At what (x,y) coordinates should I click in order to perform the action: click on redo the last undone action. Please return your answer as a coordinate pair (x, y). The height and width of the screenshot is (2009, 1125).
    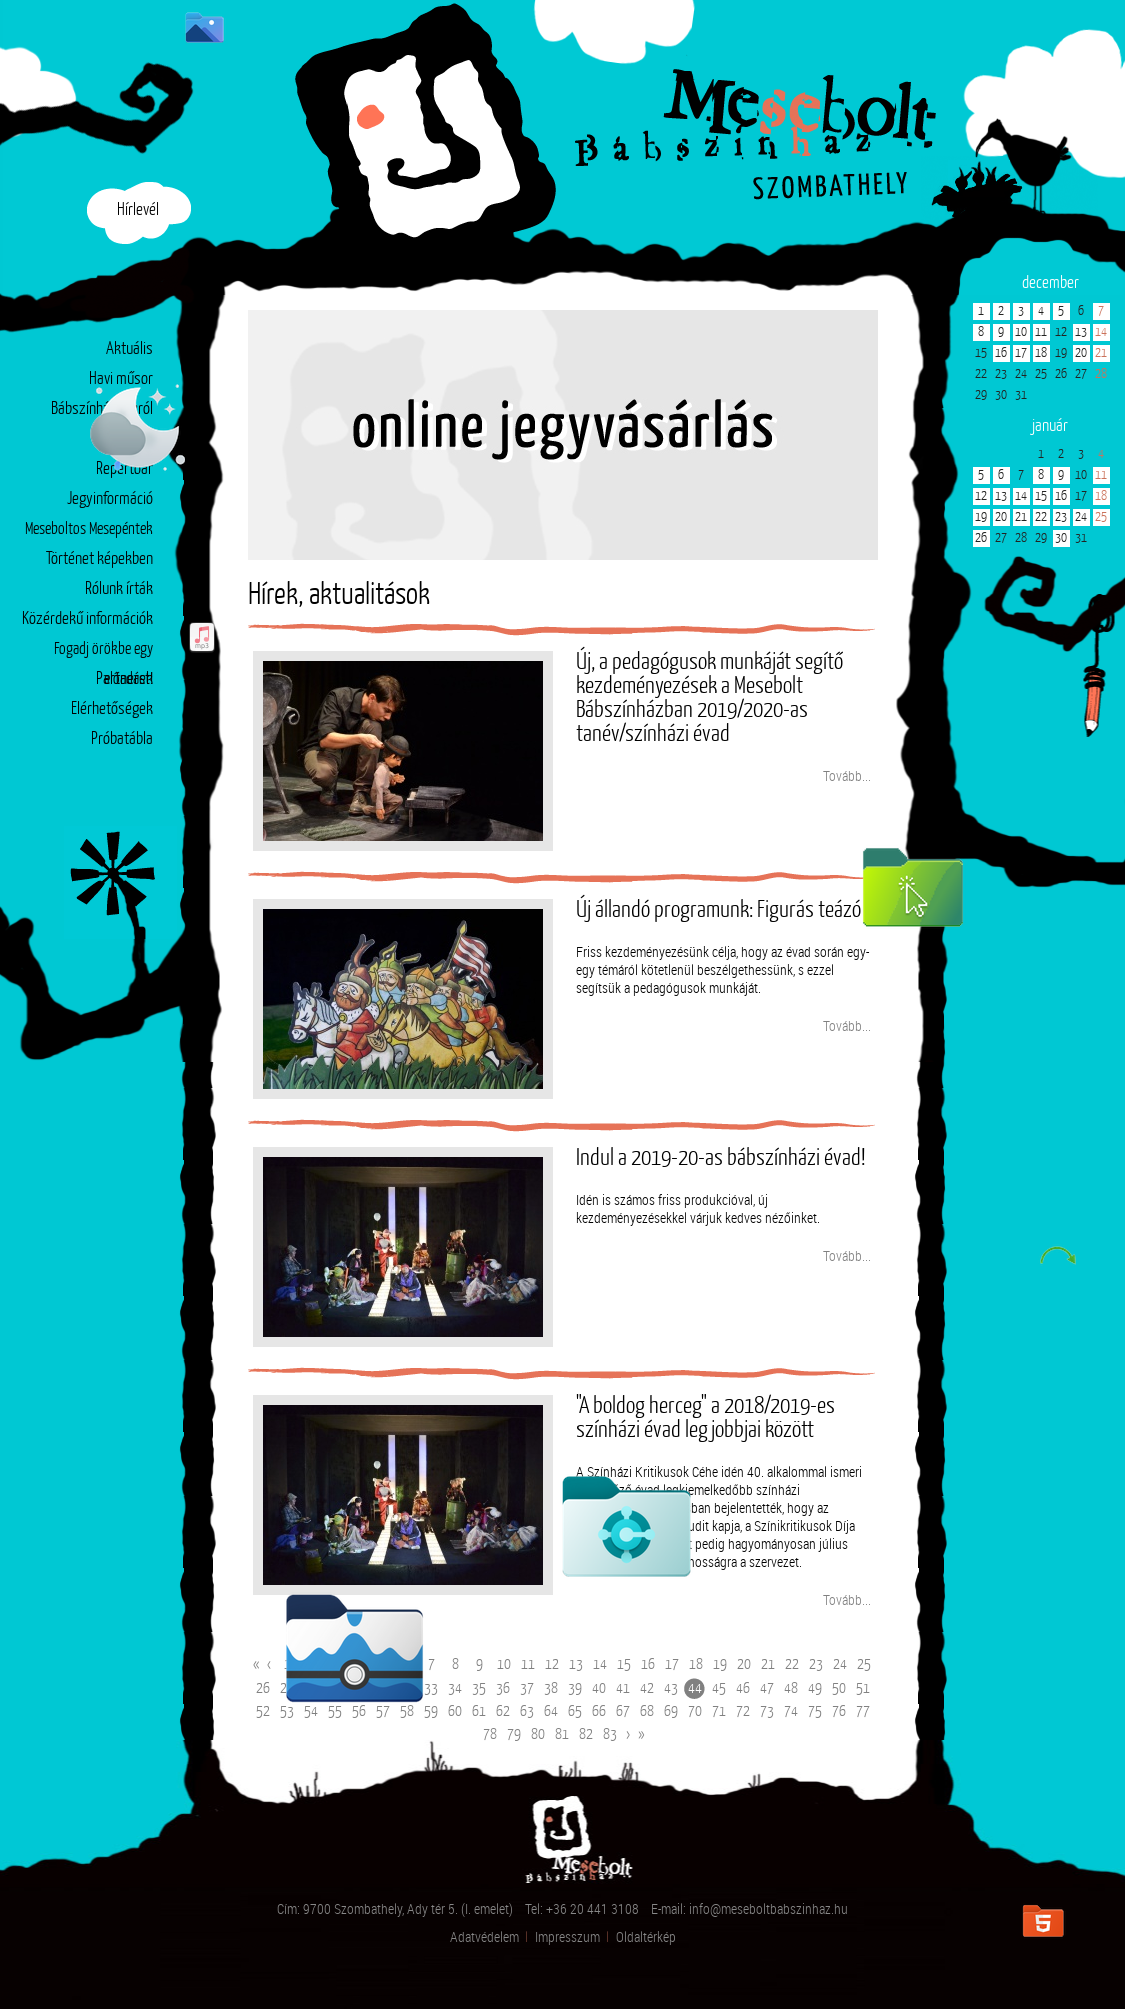
    Looking at the image, I should click on (1057, 1255).